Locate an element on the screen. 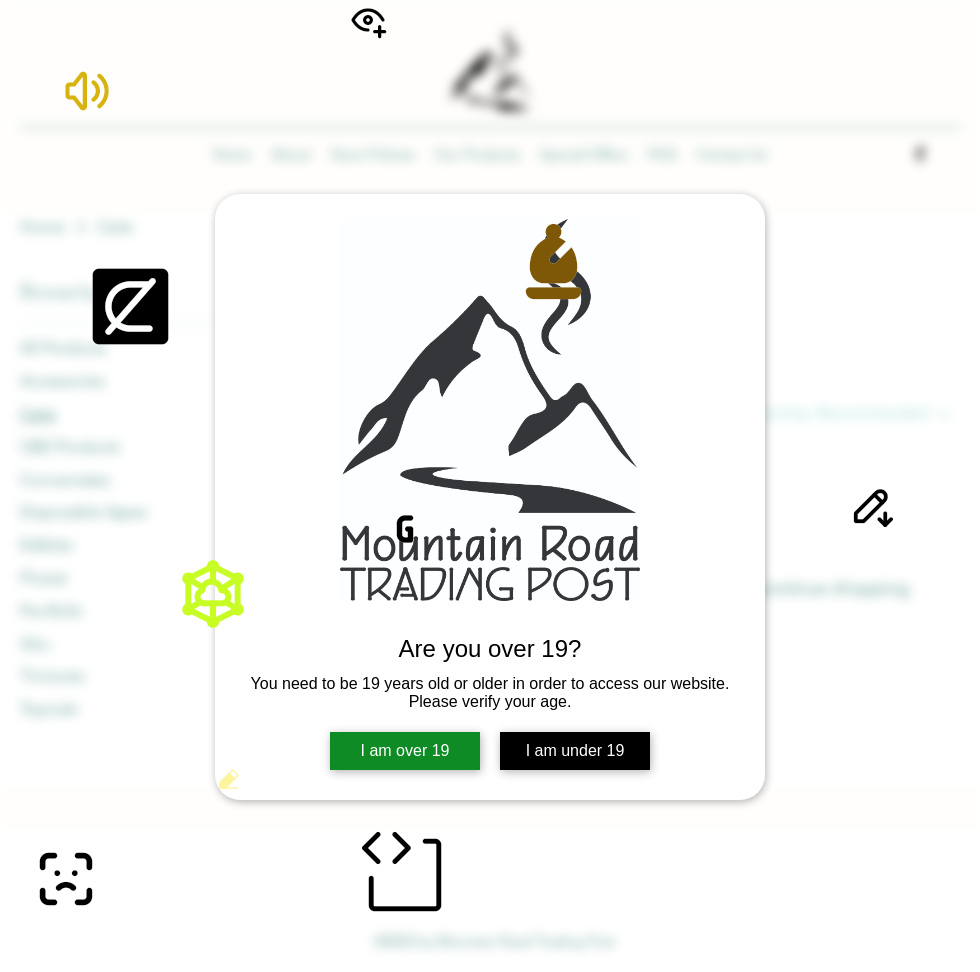 The height and width of the screenshot is (972, 980). save or submit written content is located at coordinates (871, 505).